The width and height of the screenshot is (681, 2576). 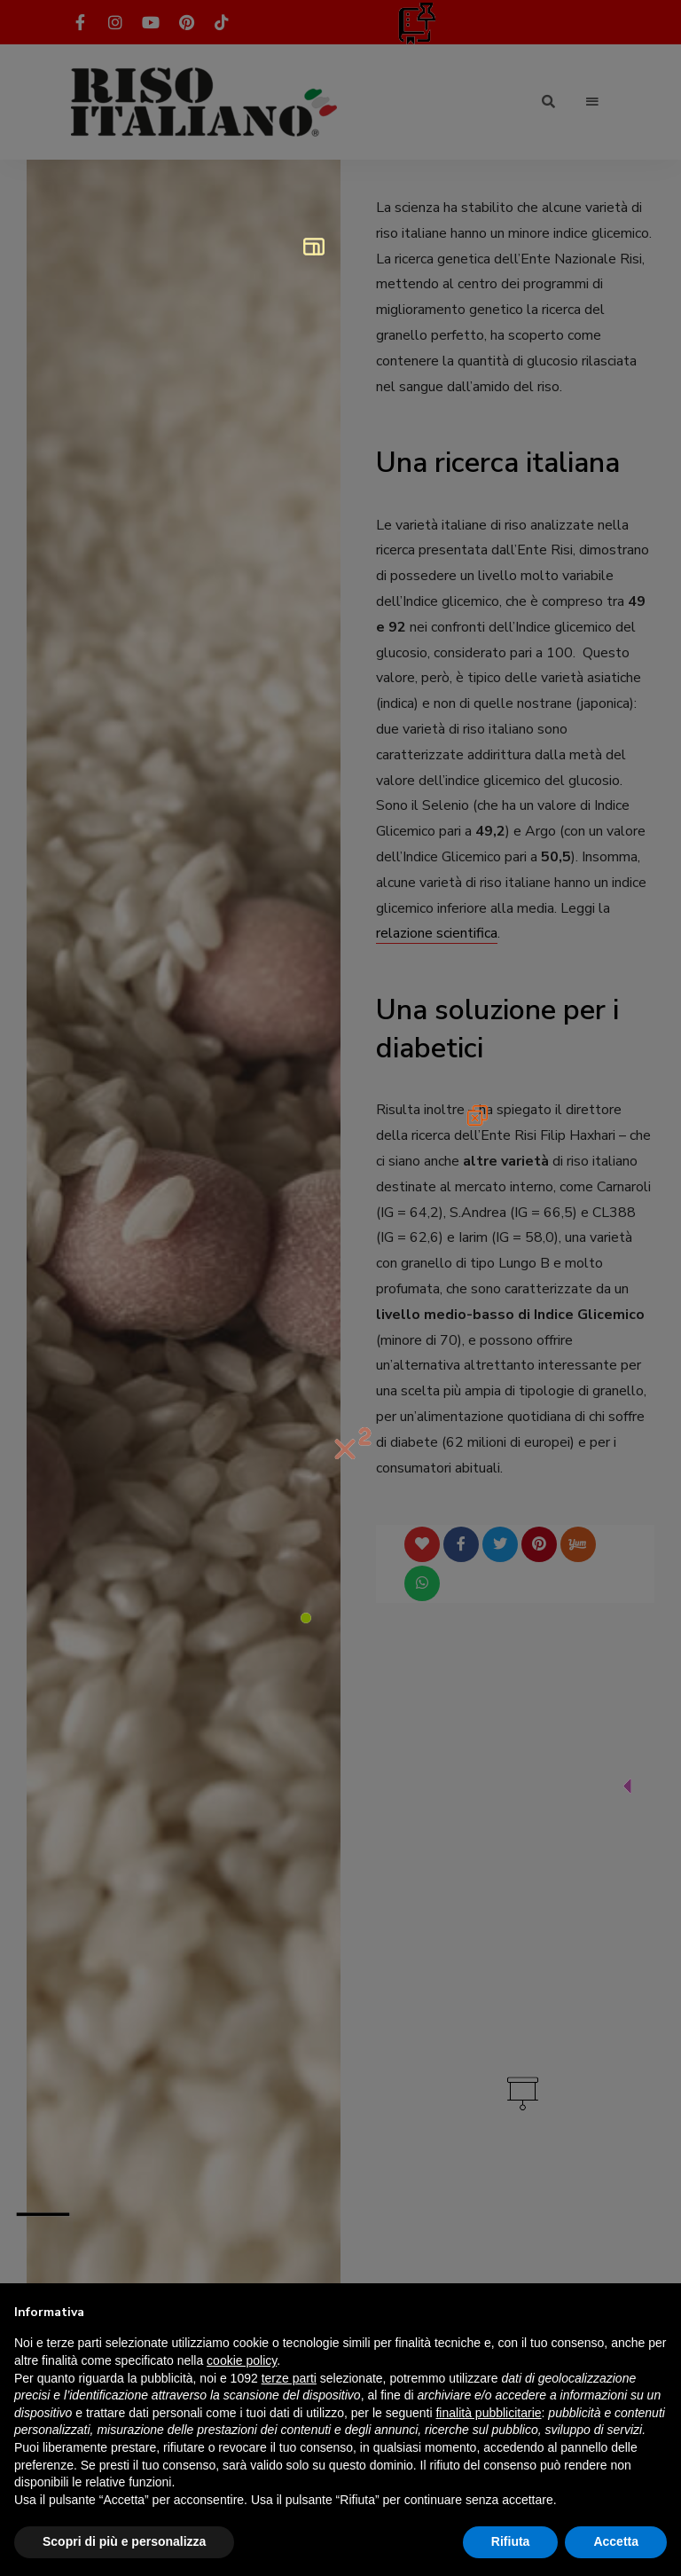 What do you see at coordinates (43, 2216) in the screenshot?
I see `remove an item from a list` at bounding box center [43, 2216].